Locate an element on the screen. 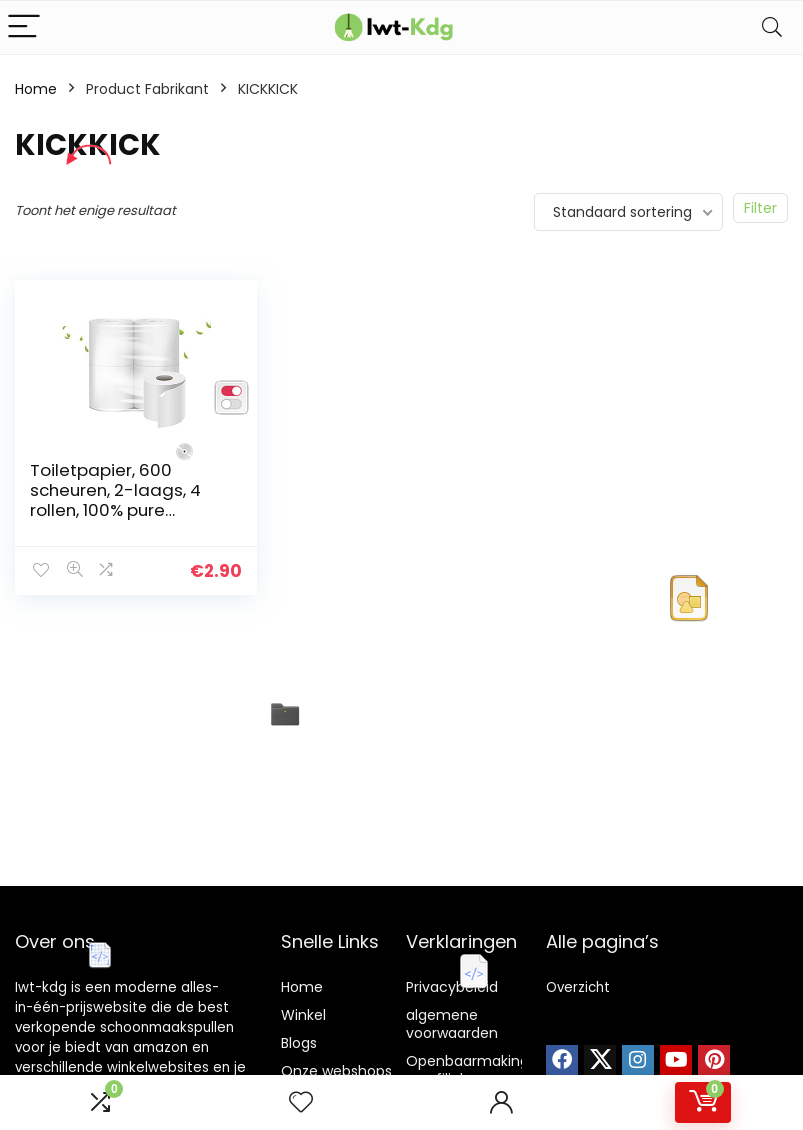 Image resolution: width=803 pixels, height=1130 pixels. an HTML or code file type indicator is located at coordinates (474, 971).